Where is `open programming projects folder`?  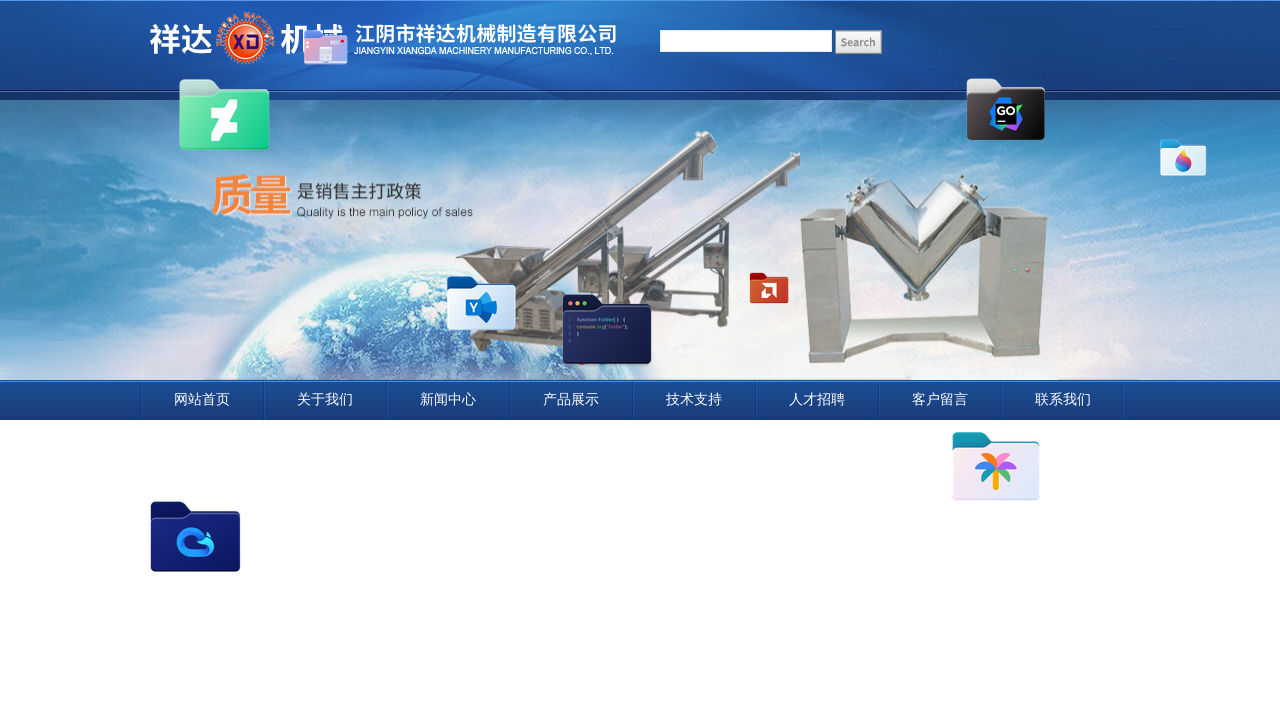
open programming projects folder is located at coordinates (606, 331).